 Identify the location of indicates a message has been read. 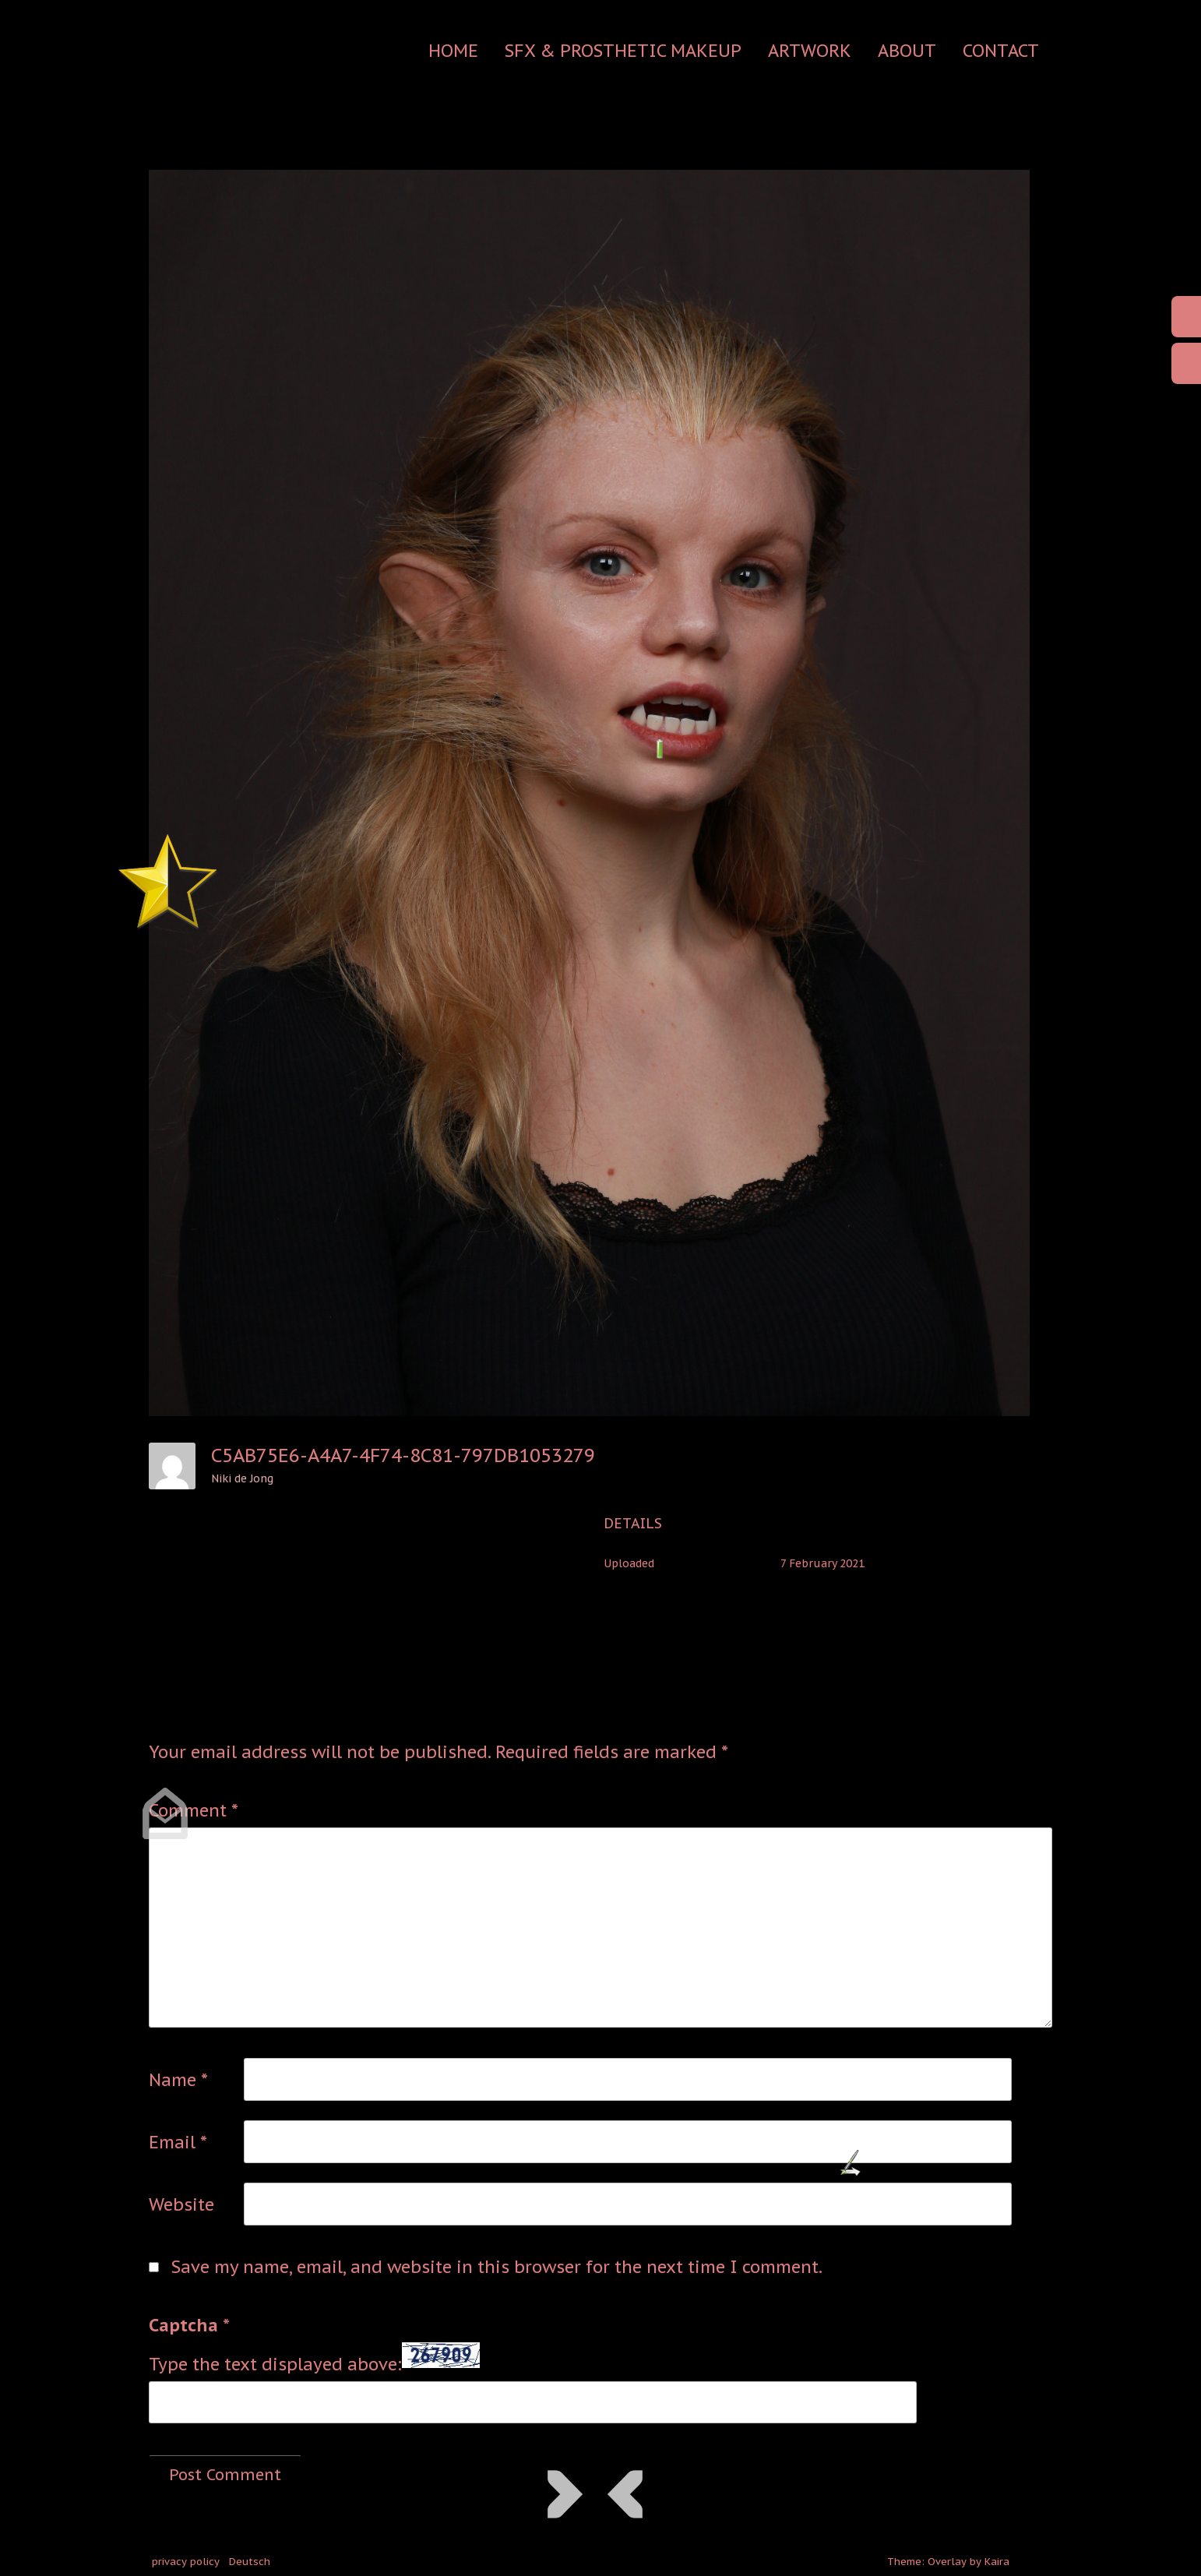
(165, 1813).